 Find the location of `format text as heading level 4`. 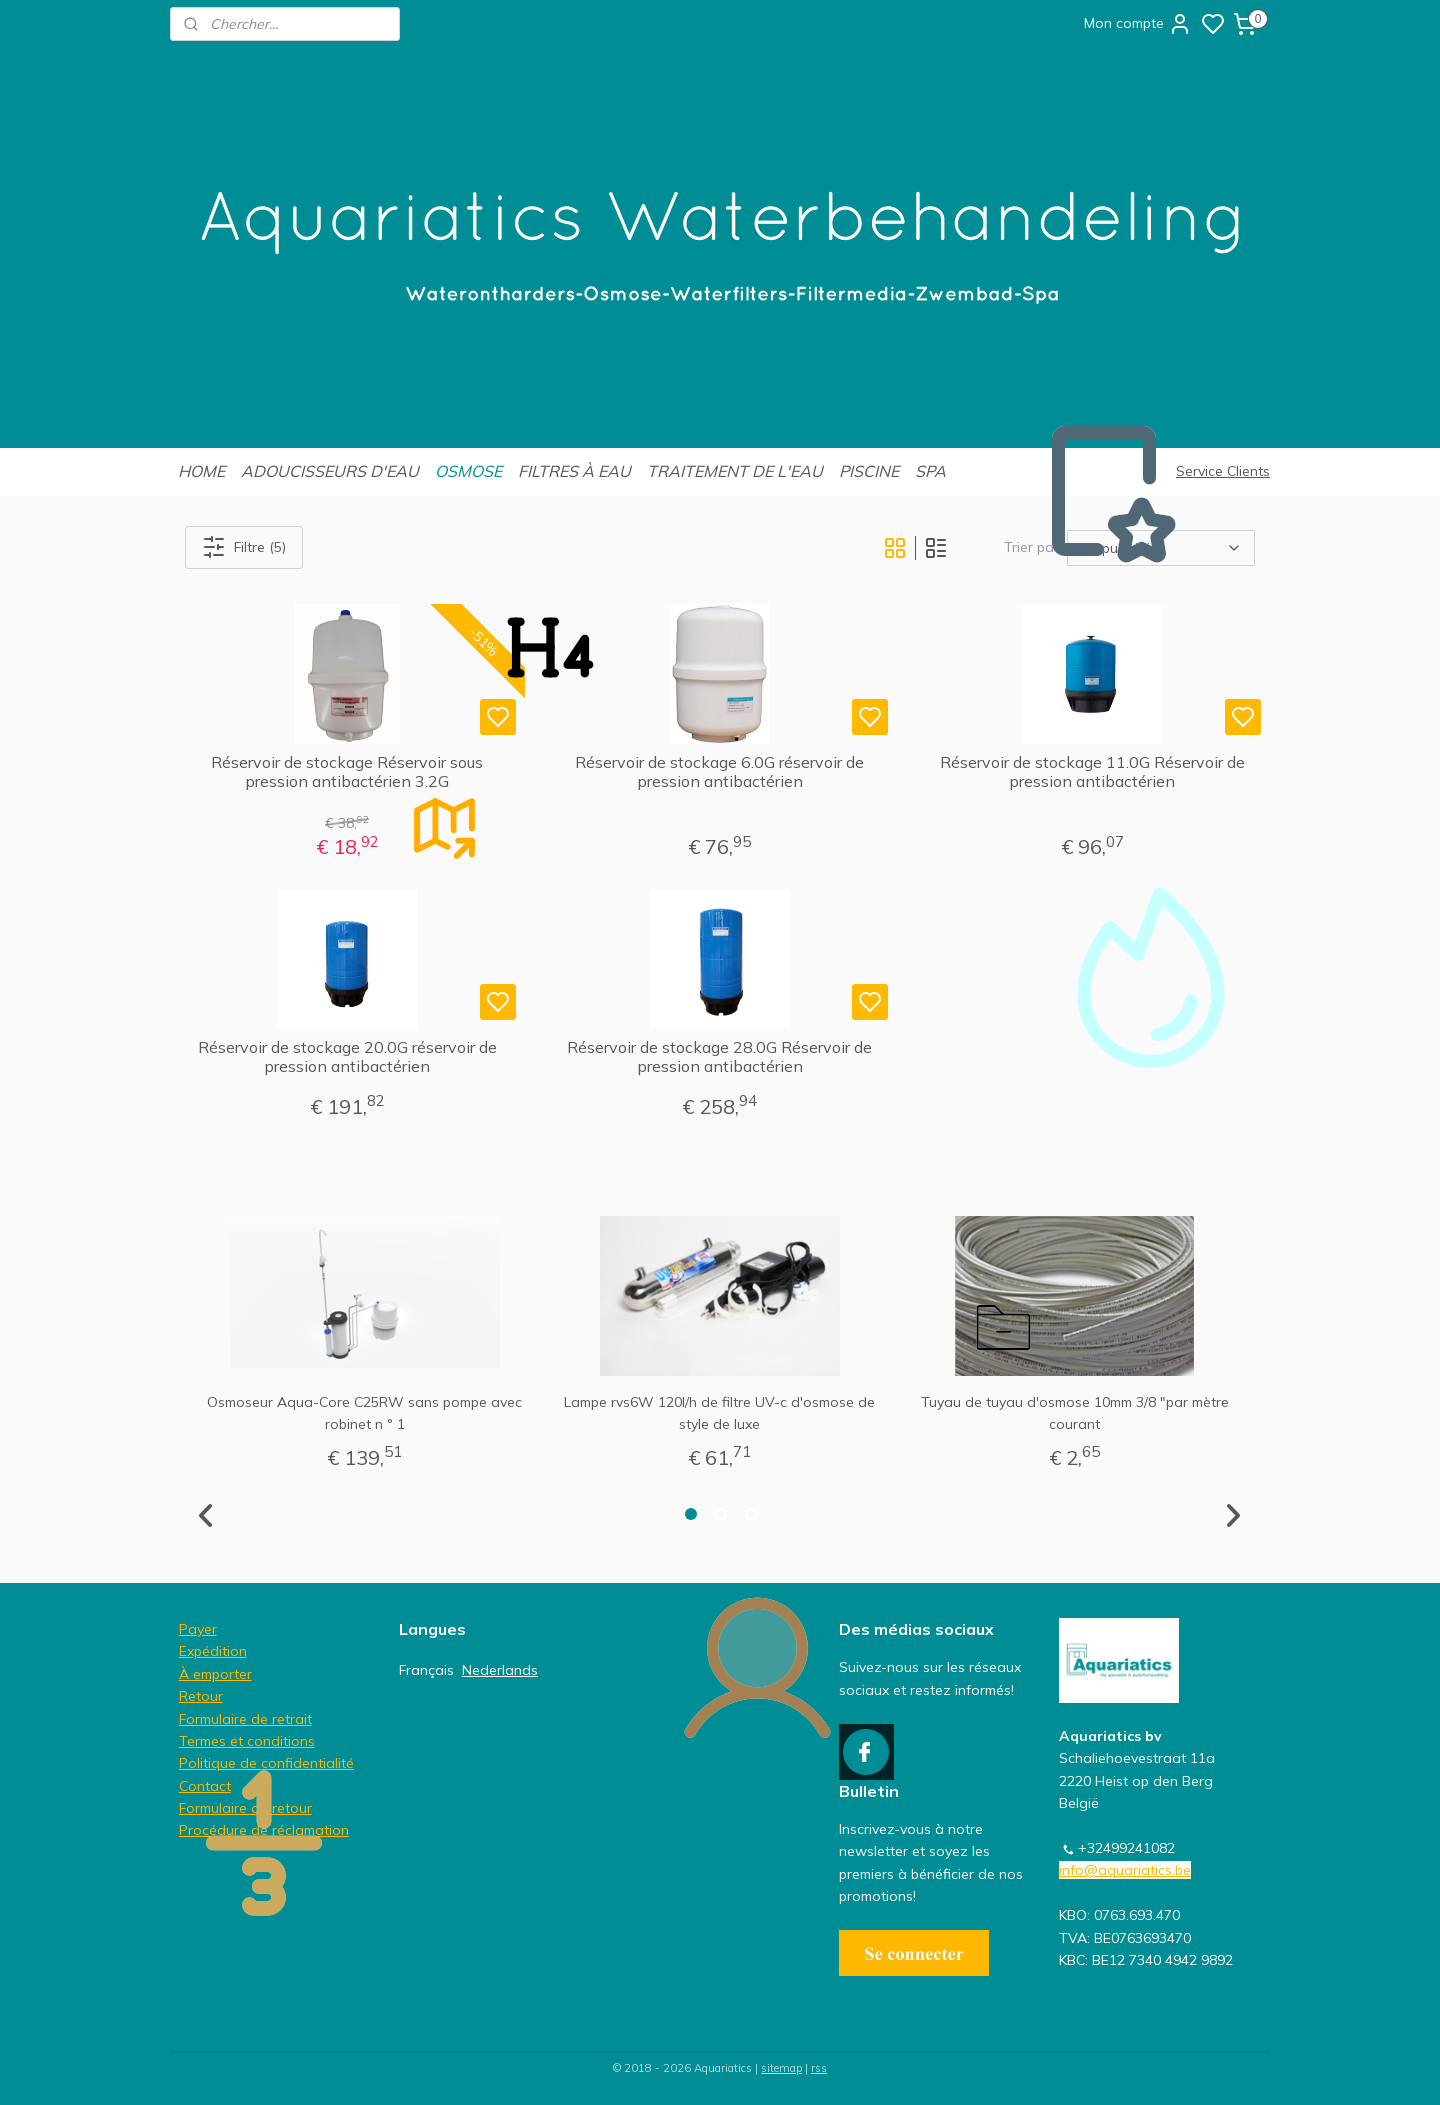

format text as heading level 4 is located at coordinates (550, 647).